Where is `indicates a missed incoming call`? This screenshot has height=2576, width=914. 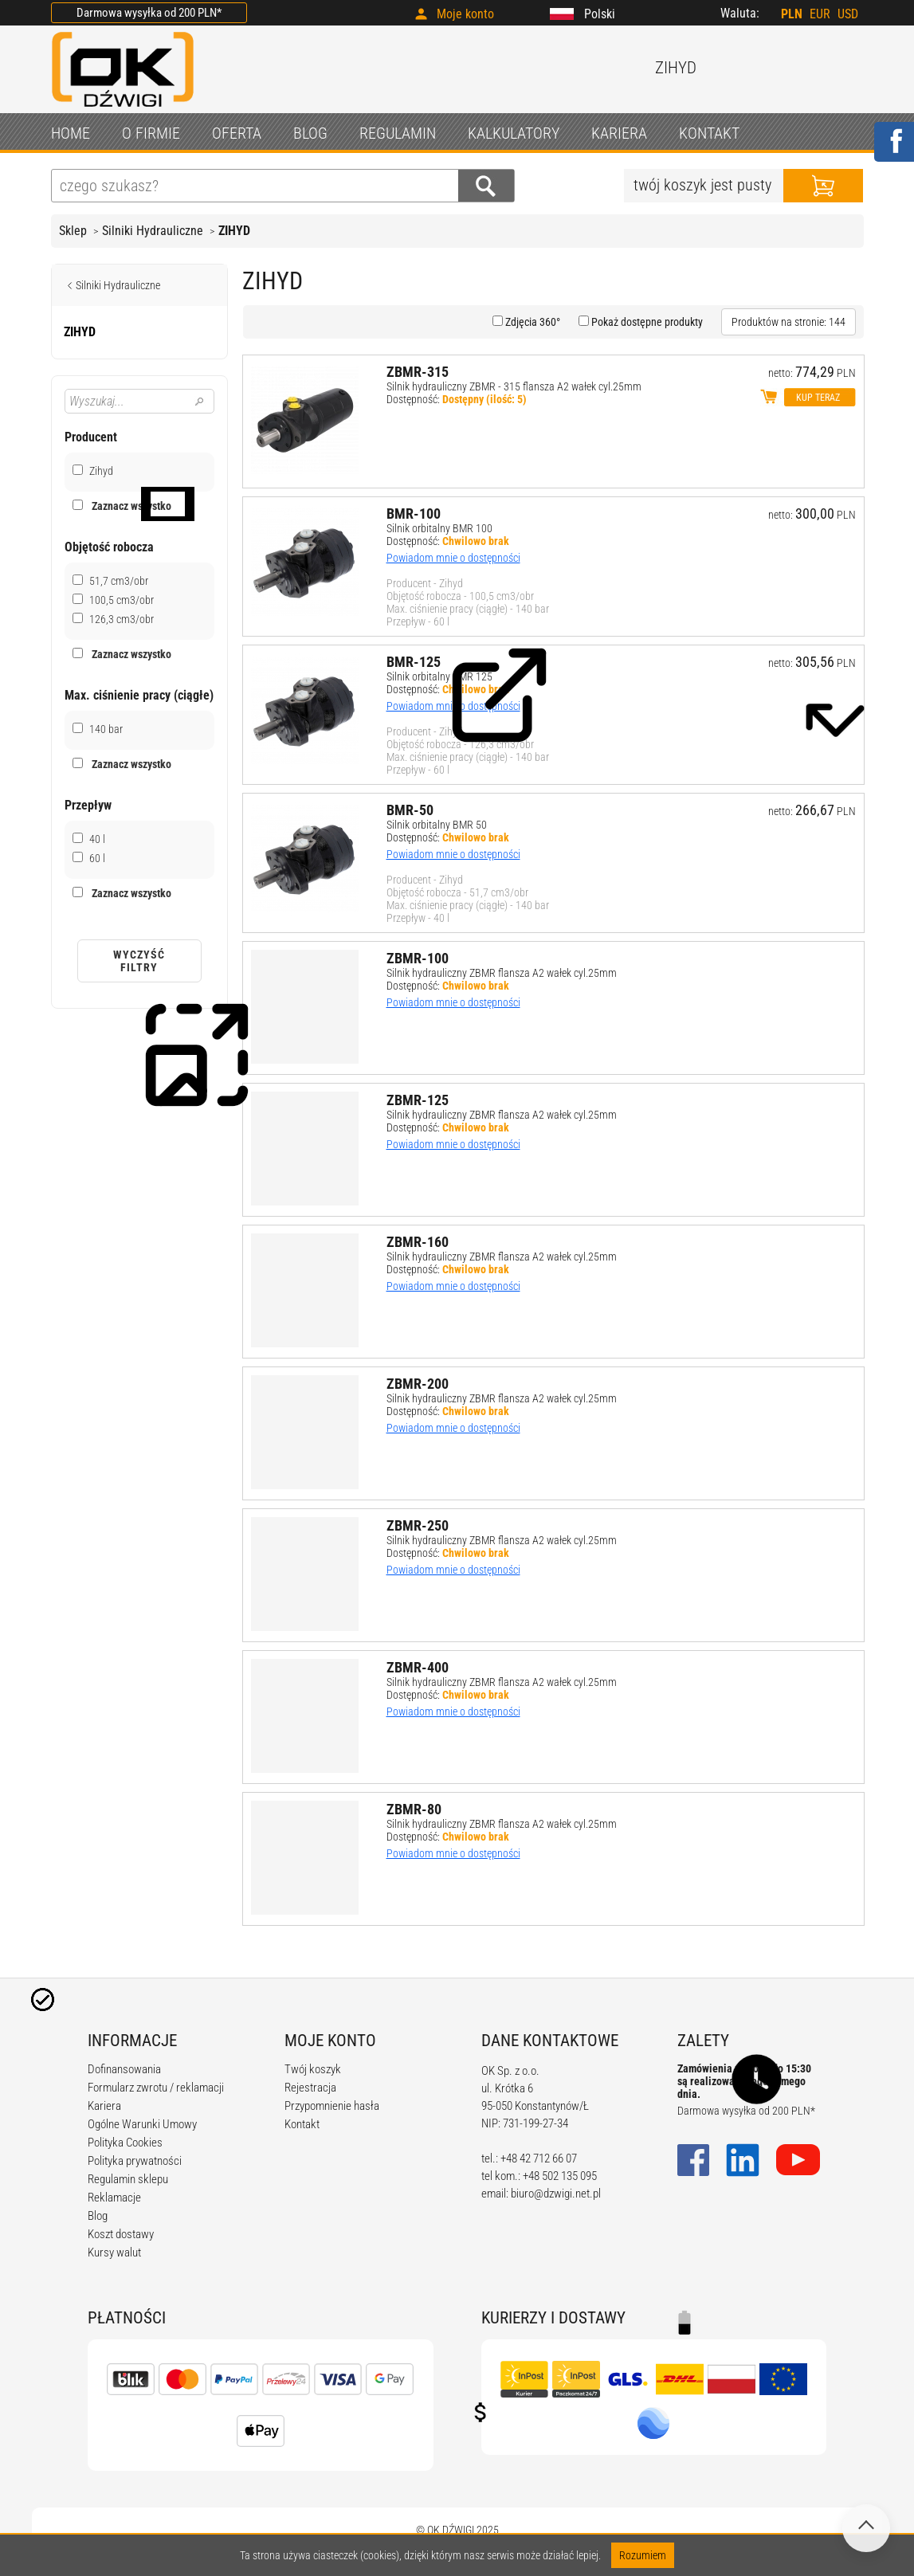 indicates a missed incoming call is located at coordinates (836, 720).